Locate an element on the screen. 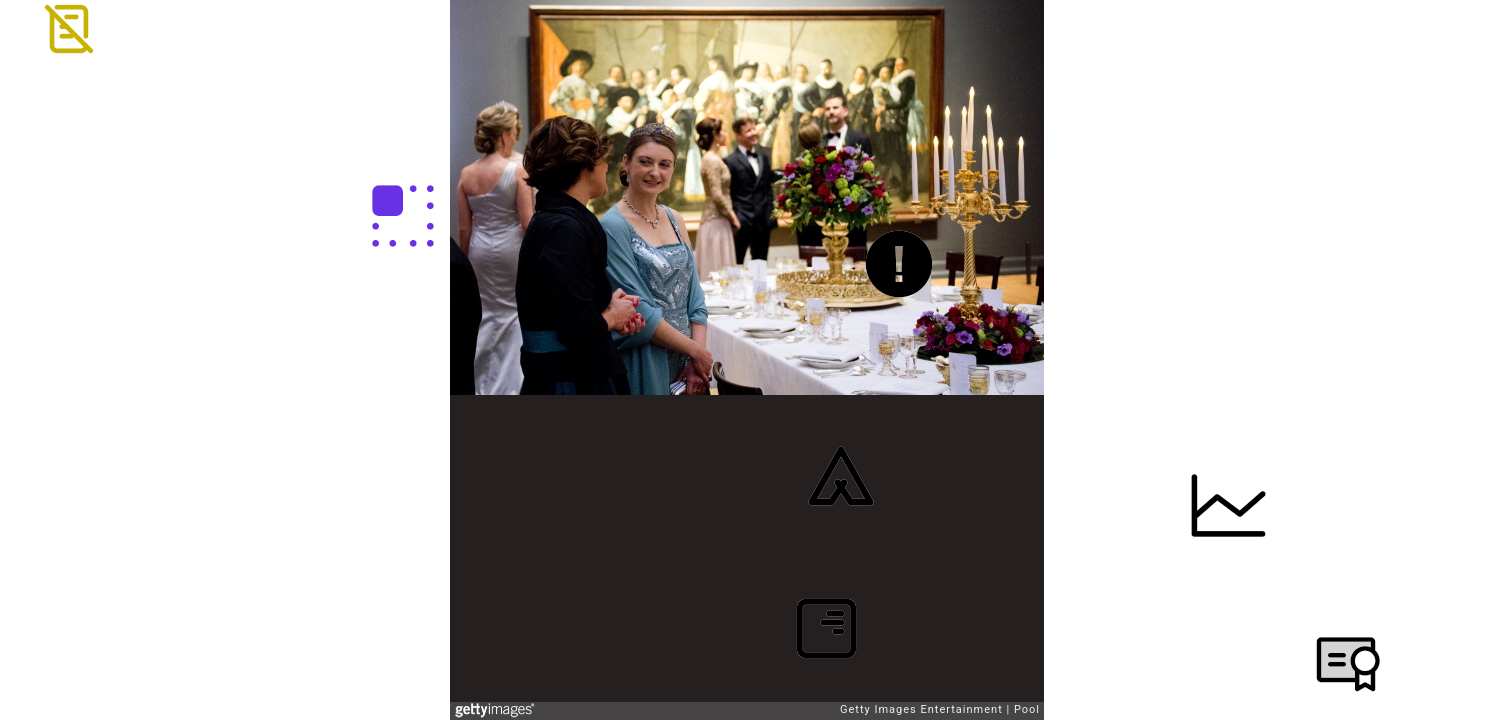  align content to the top-right corner is located at coordinates (826, 628).